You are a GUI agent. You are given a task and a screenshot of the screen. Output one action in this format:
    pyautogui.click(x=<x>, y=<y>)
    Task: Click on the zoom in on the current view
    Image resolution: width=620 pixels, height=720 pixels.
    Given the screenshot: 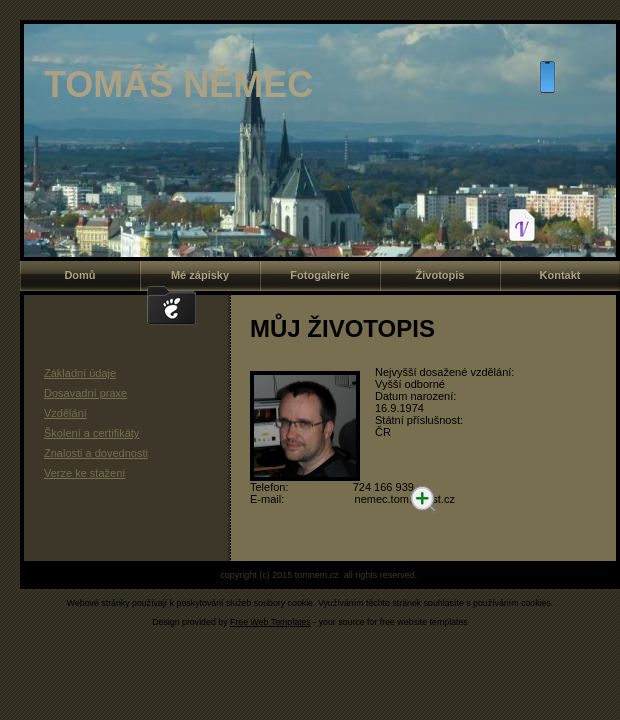 What is the action you would take?
    pyautogui.click(x=423, y=499)
    